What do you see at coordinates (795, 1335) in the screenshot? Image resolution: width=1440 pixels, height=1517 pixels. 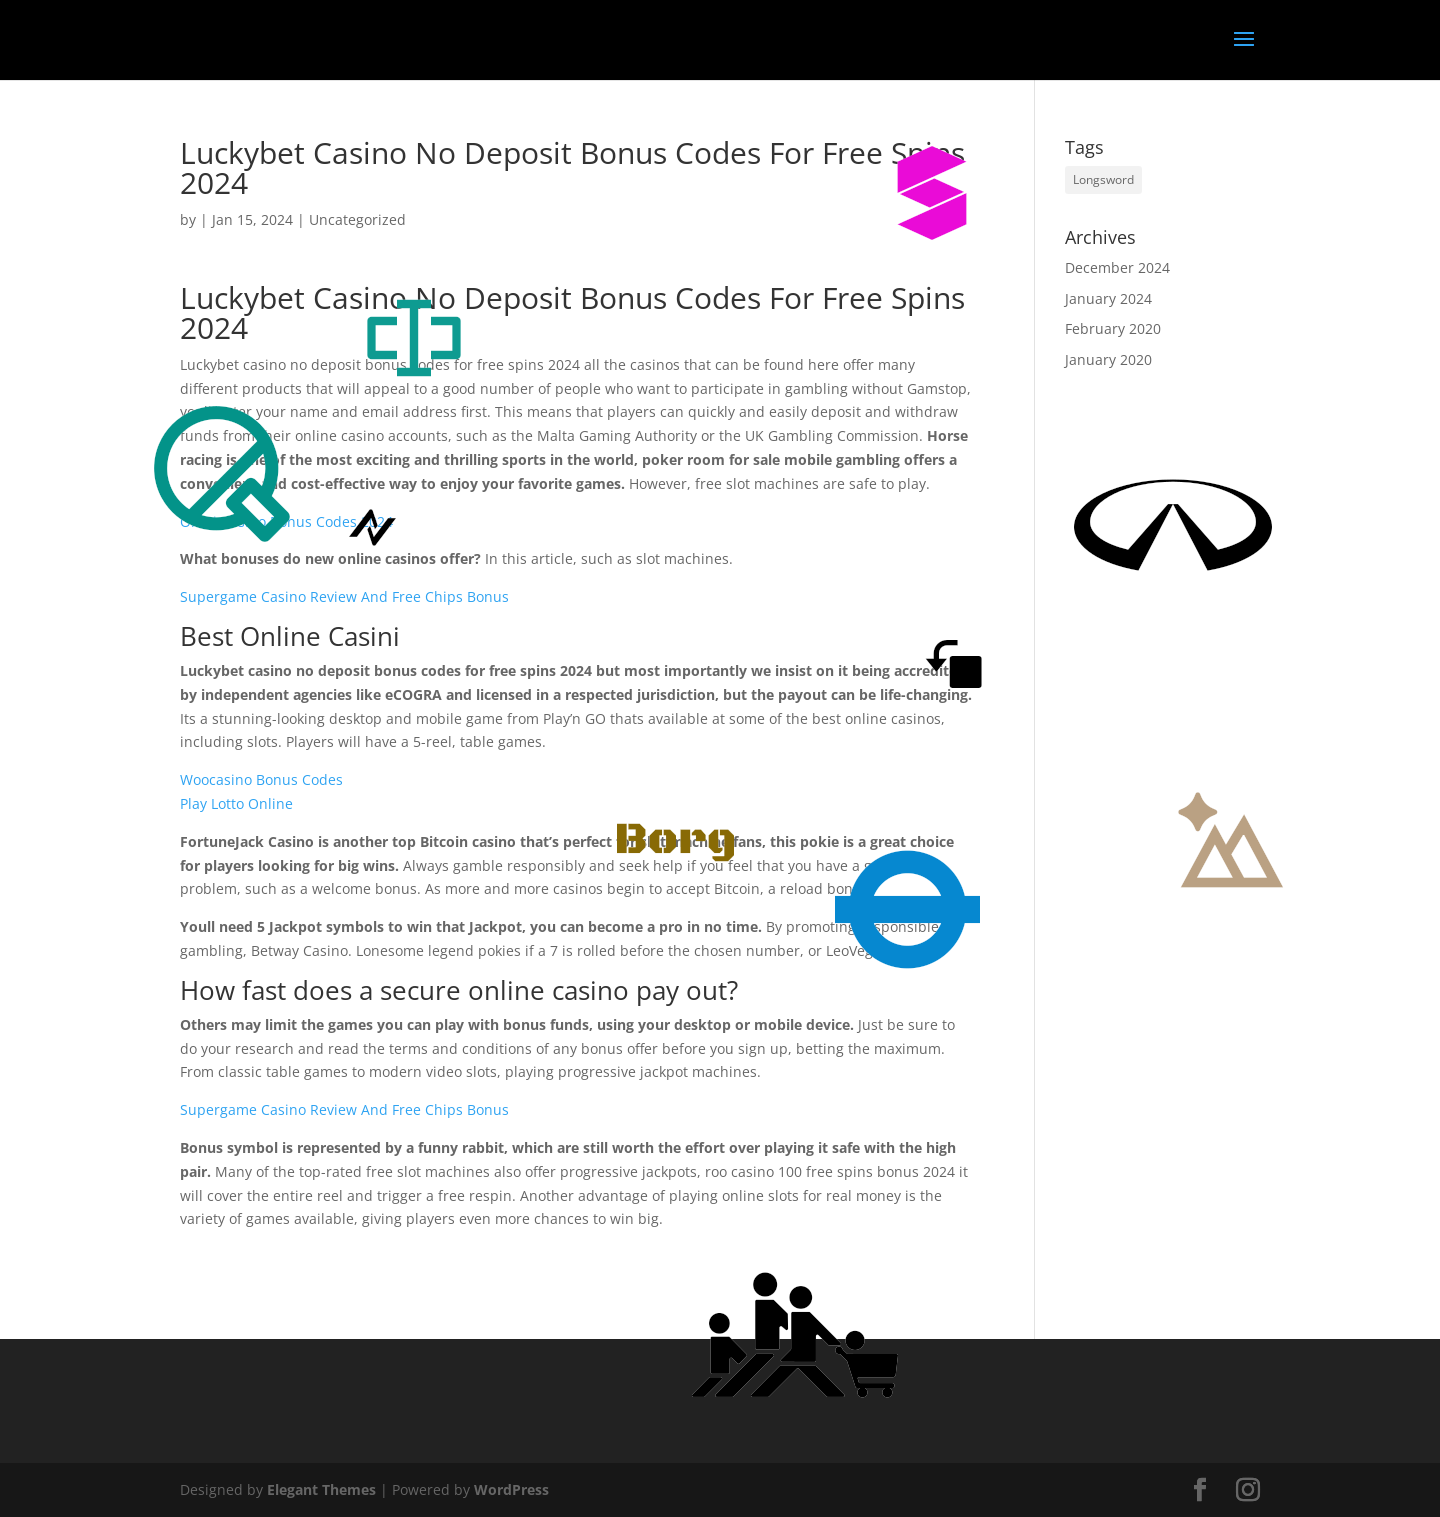 I see `open the Chedraui shopping app` at bounding box center [795, 1335].